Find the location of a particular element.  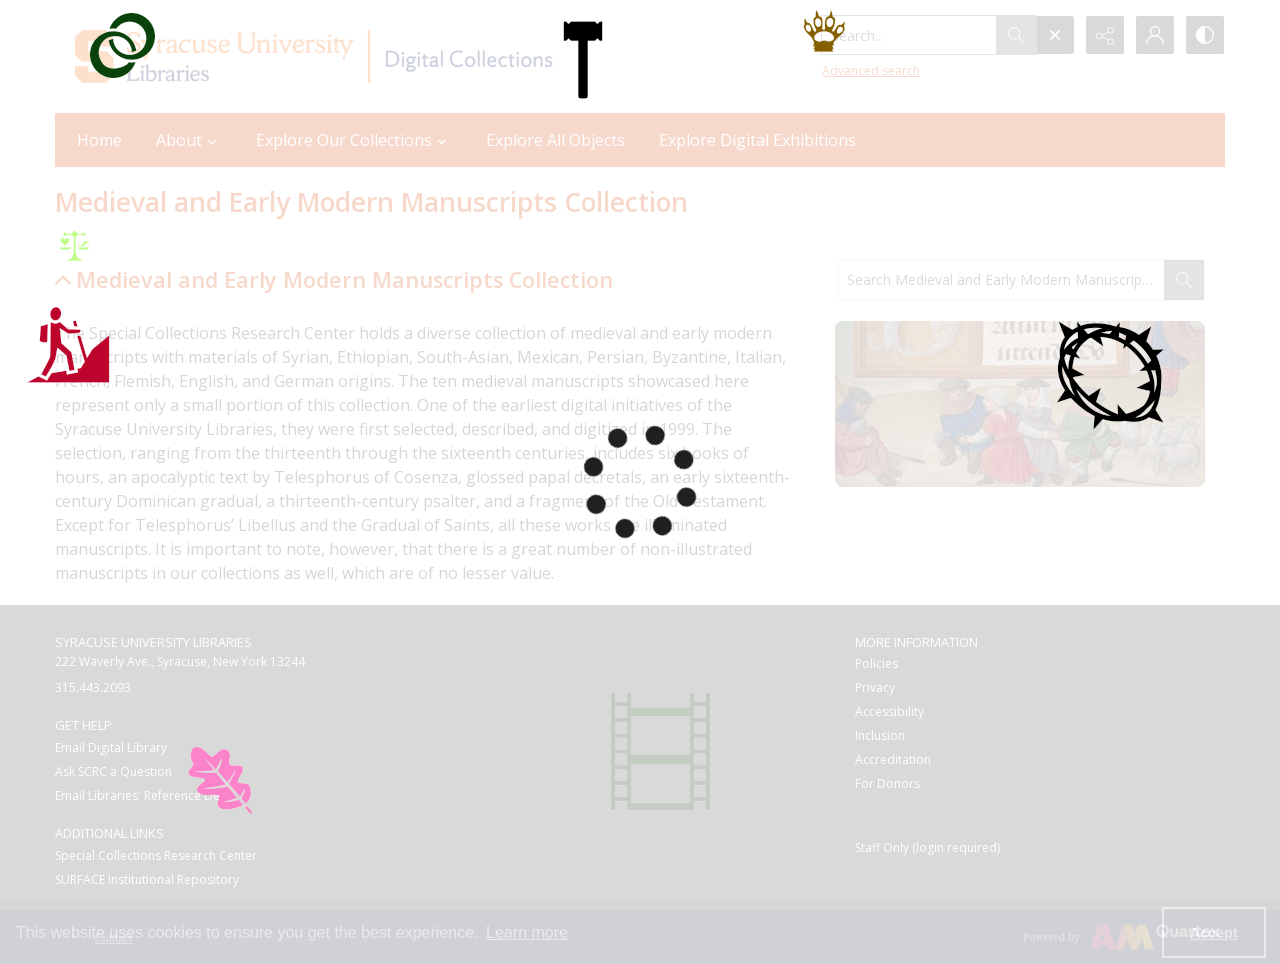

represents nature or environmental category is located at coordinates (220, 780).